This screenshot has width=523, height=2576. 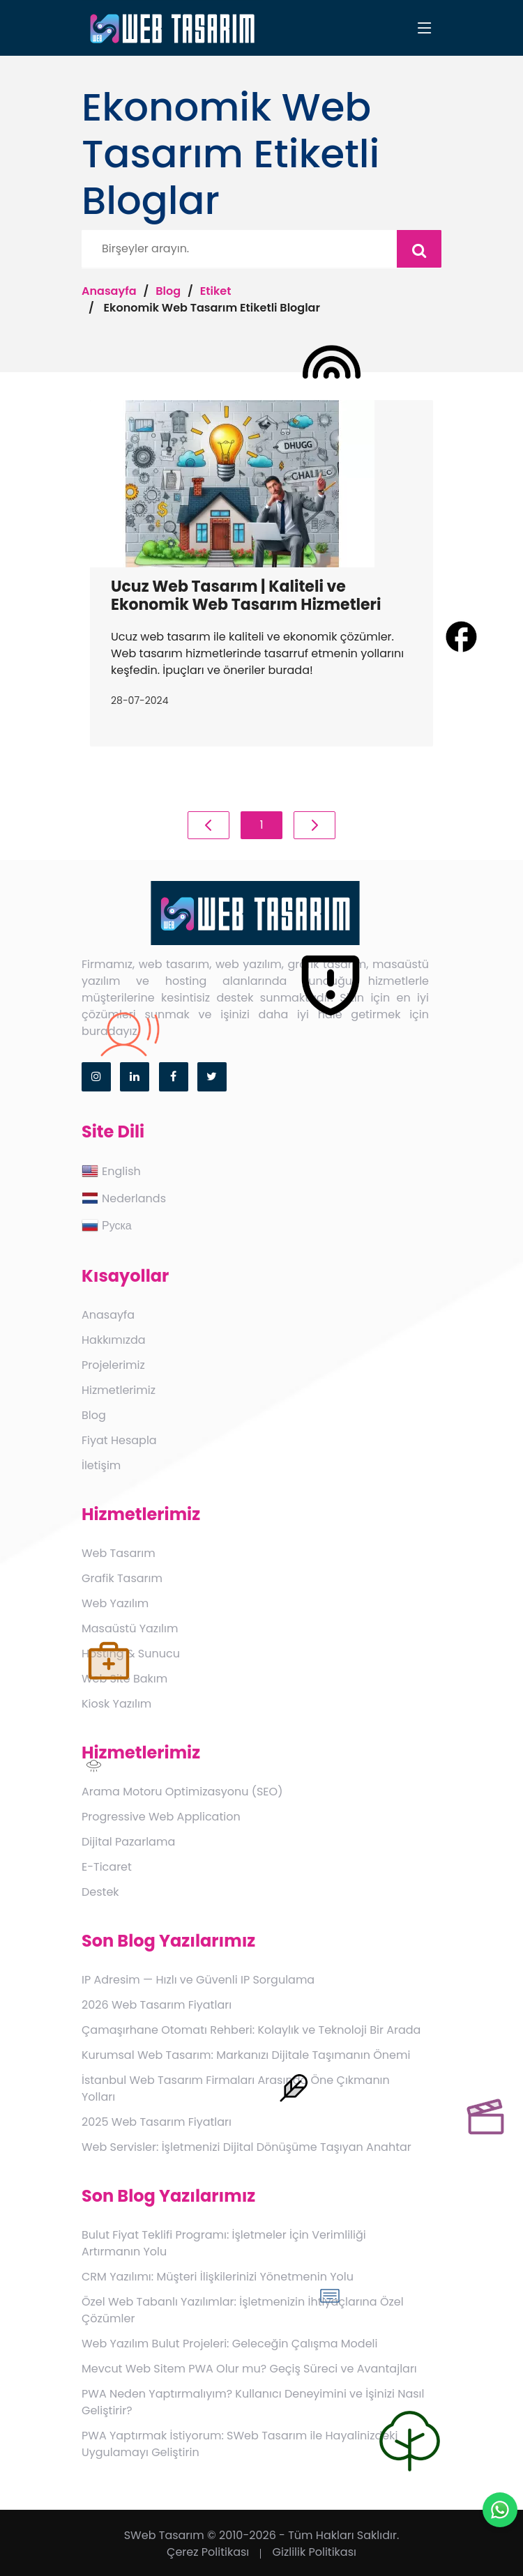 What do you see at coordinates (129, 1034) in the screenshot?
I see `user is currently speaking or broadcasting audio` at bounding box center [129, 1034].